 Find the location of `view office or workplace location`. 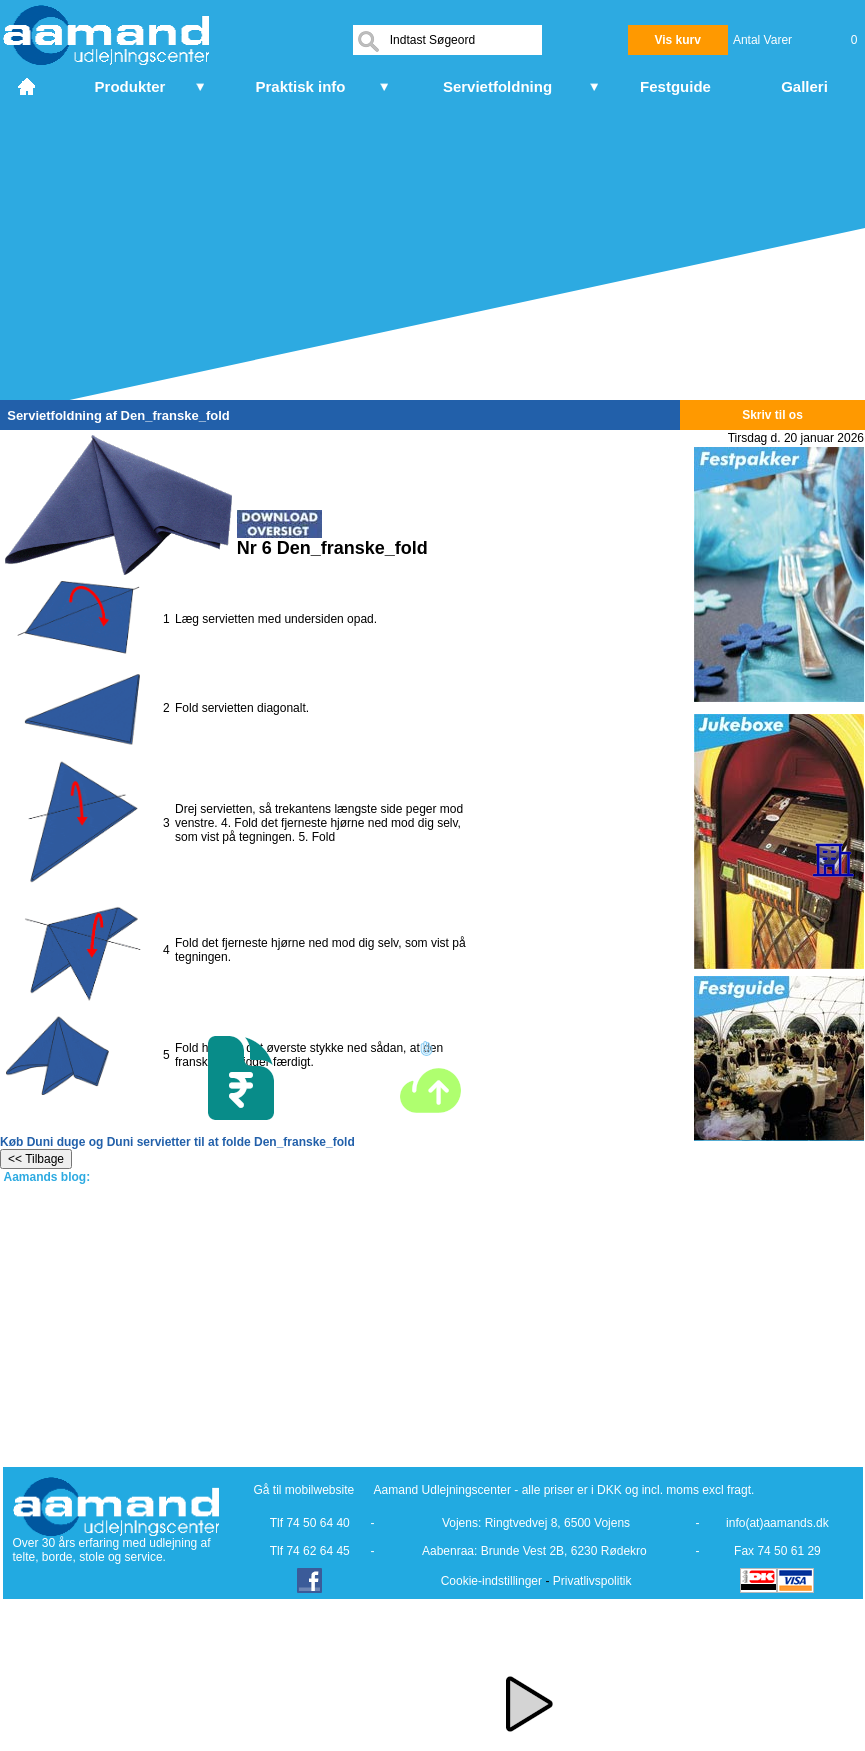

view office or workplace location is located at coordinates (832, 860).